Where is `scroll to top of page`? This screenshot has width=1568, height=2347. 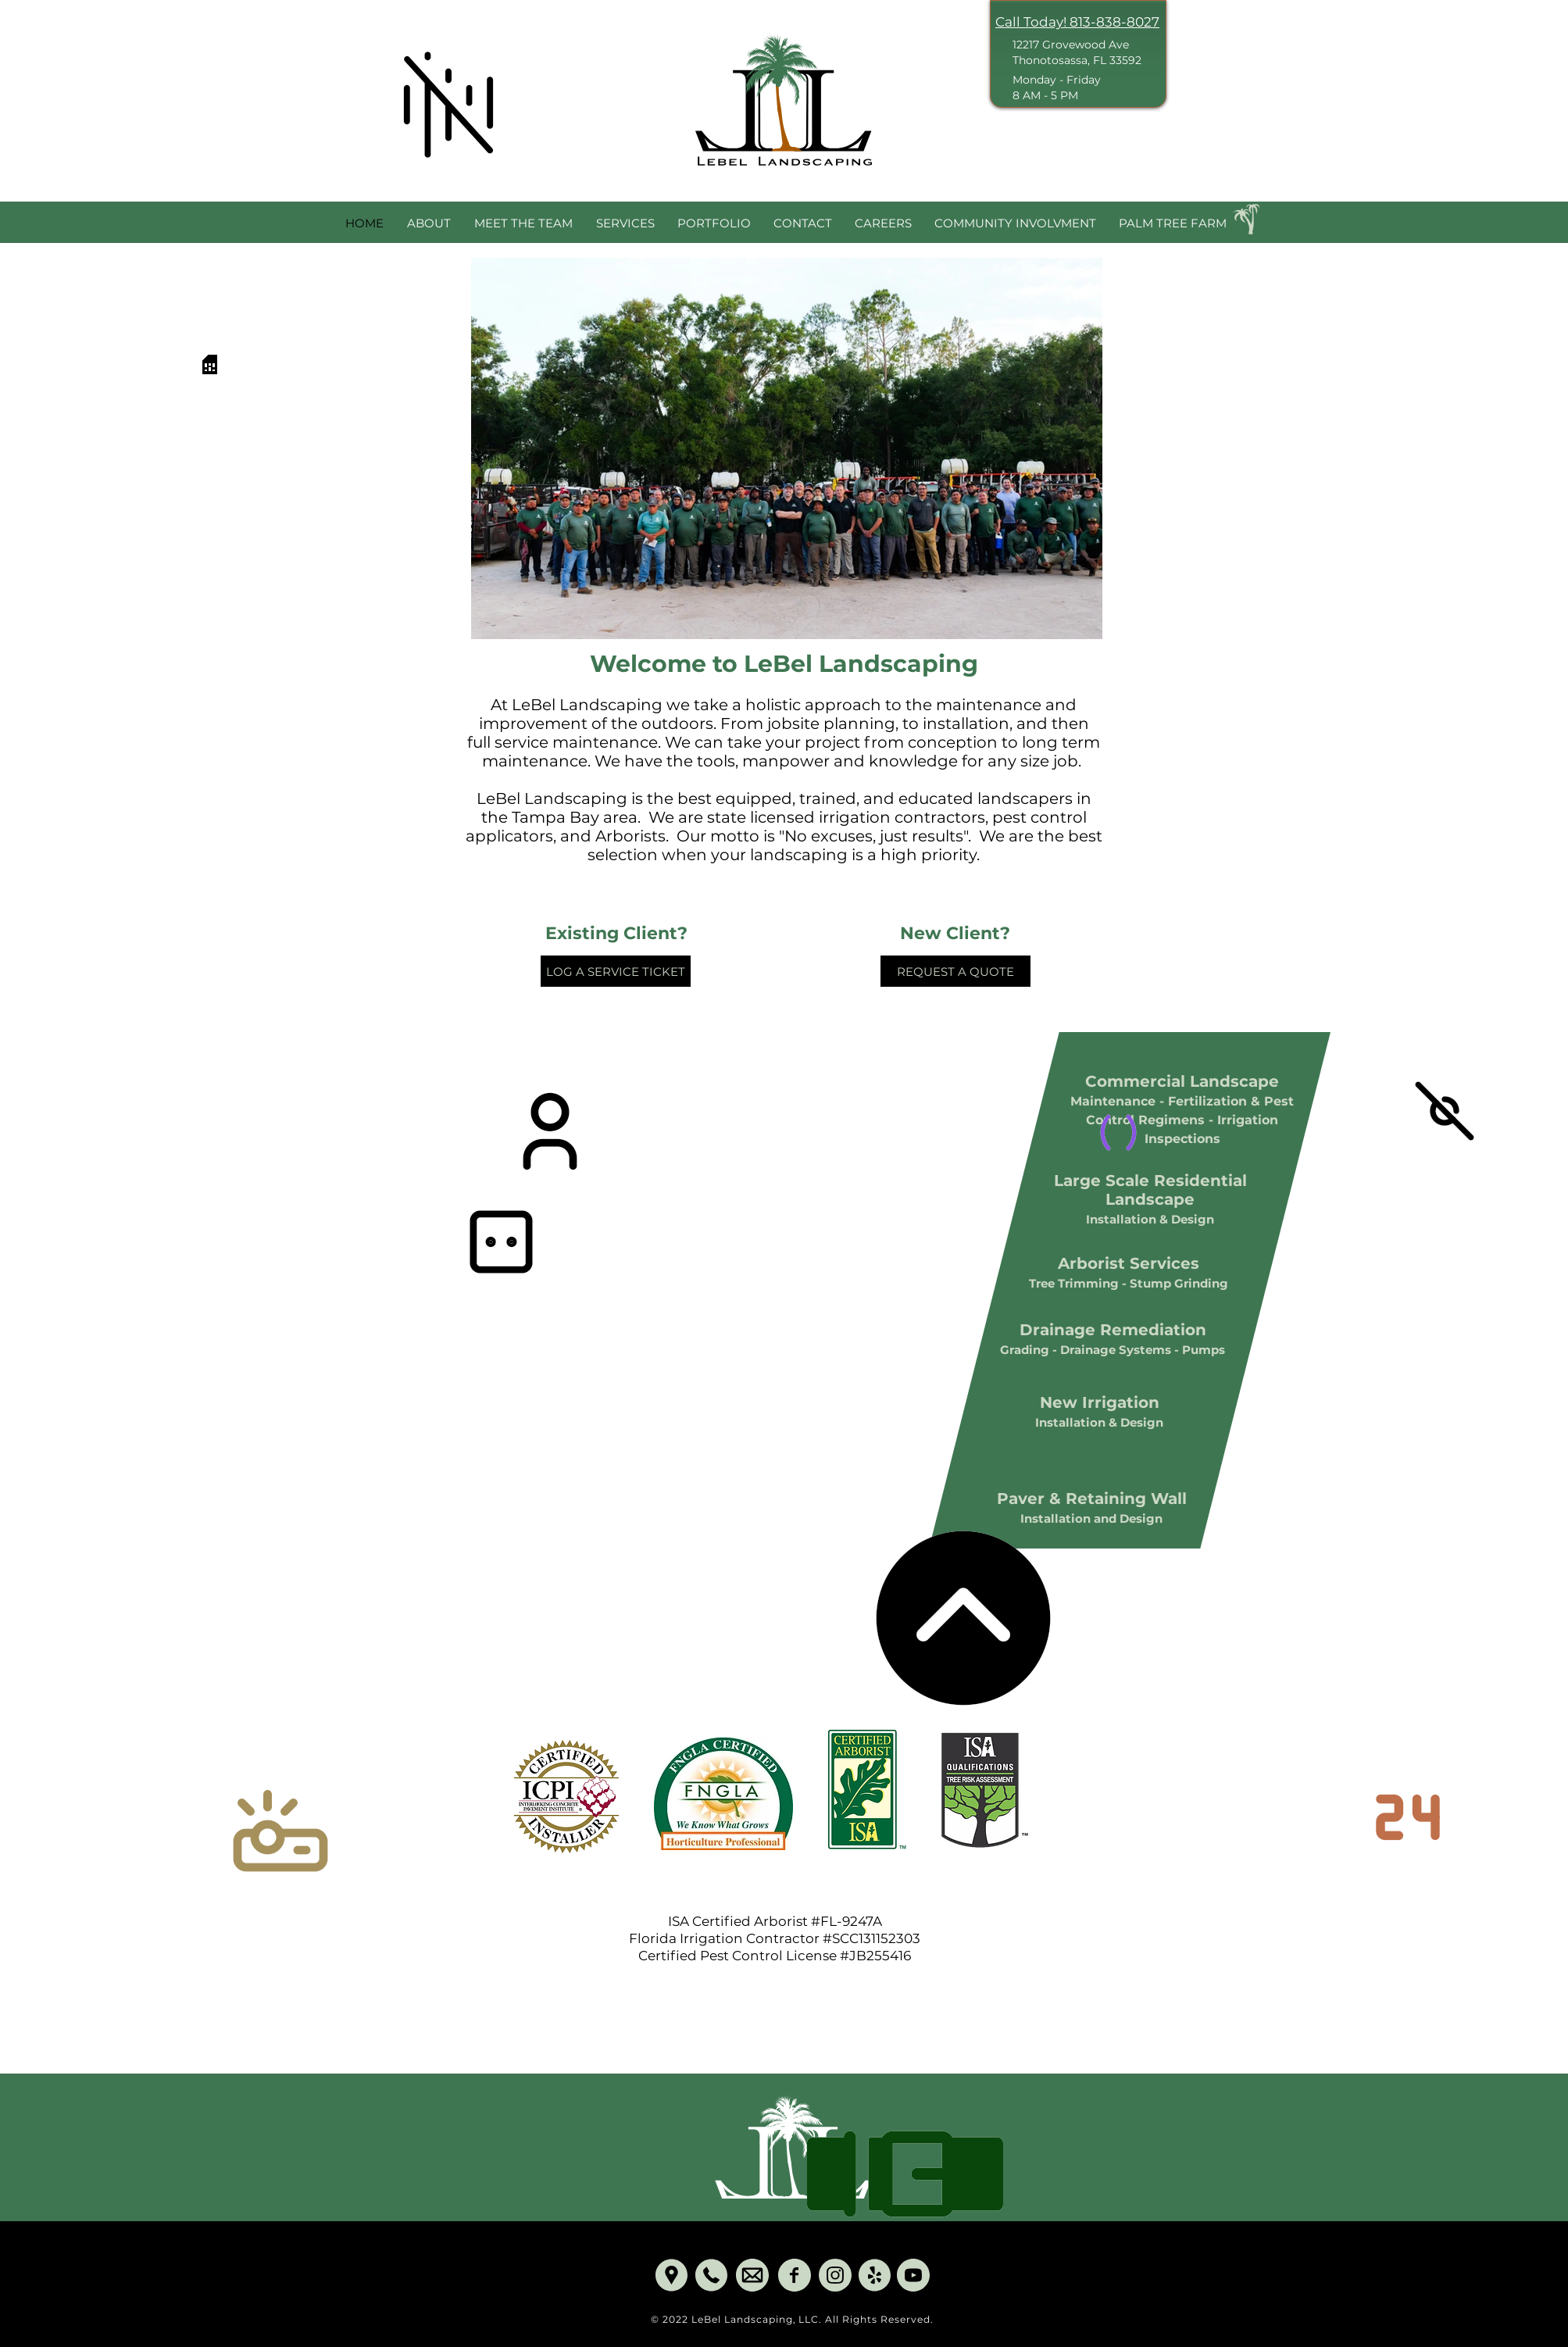
scroll to top of page is located at coordinates (963, 1618).